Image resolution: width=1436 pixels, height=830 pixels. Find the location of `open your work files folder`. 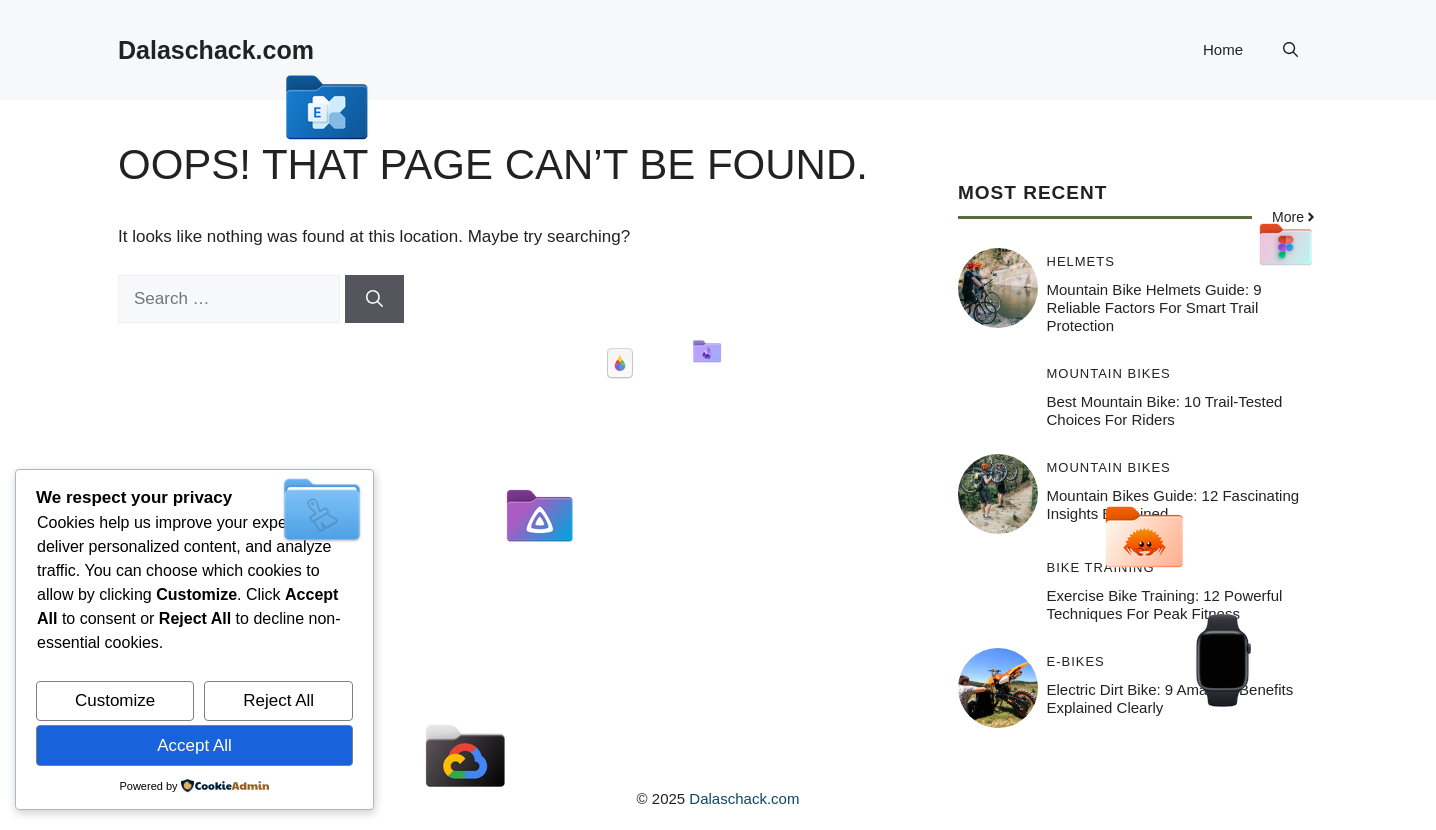

open your work files folder is located at coordinates (322, 509).